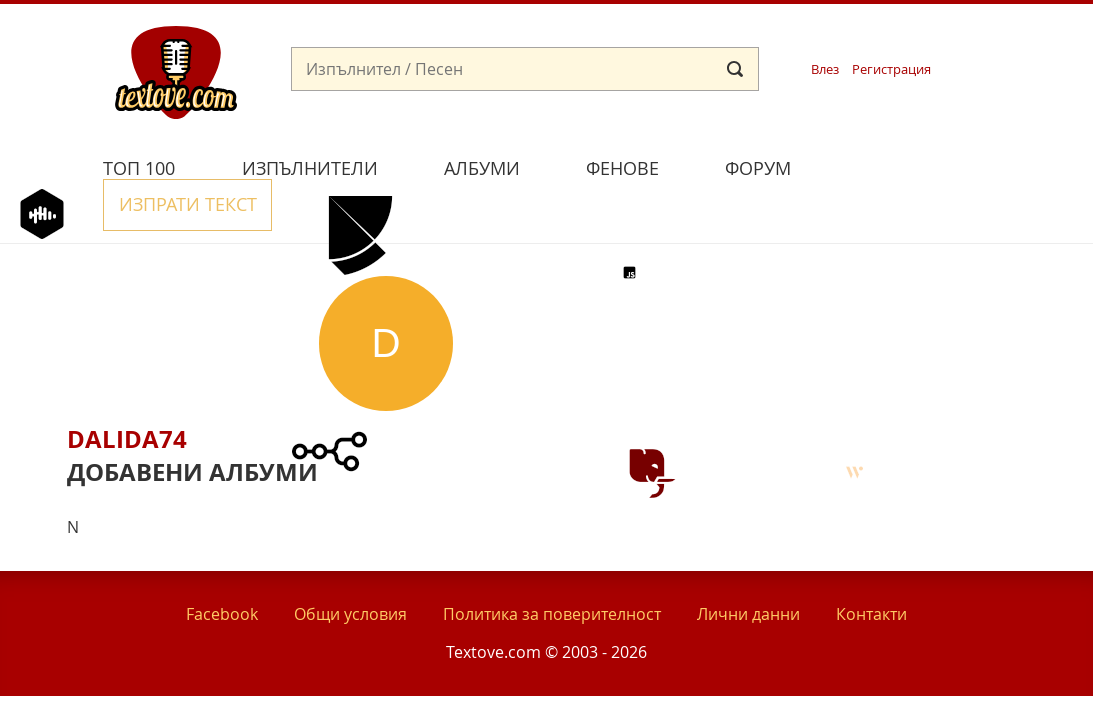  What do you see at coordinates (360, 235) in the screenshot?
I see `open Poetry package manager` at bounding box center [360, 235].